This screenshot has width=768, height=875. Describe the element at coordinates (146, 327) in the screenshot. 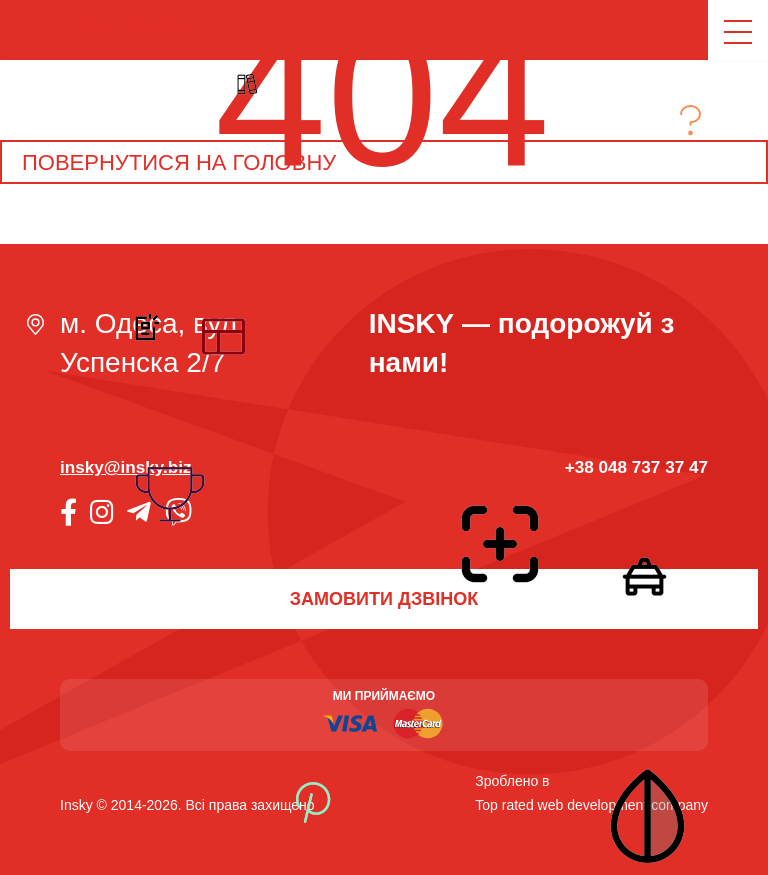

I see `indicates sponsored or advertisement content` at that location.